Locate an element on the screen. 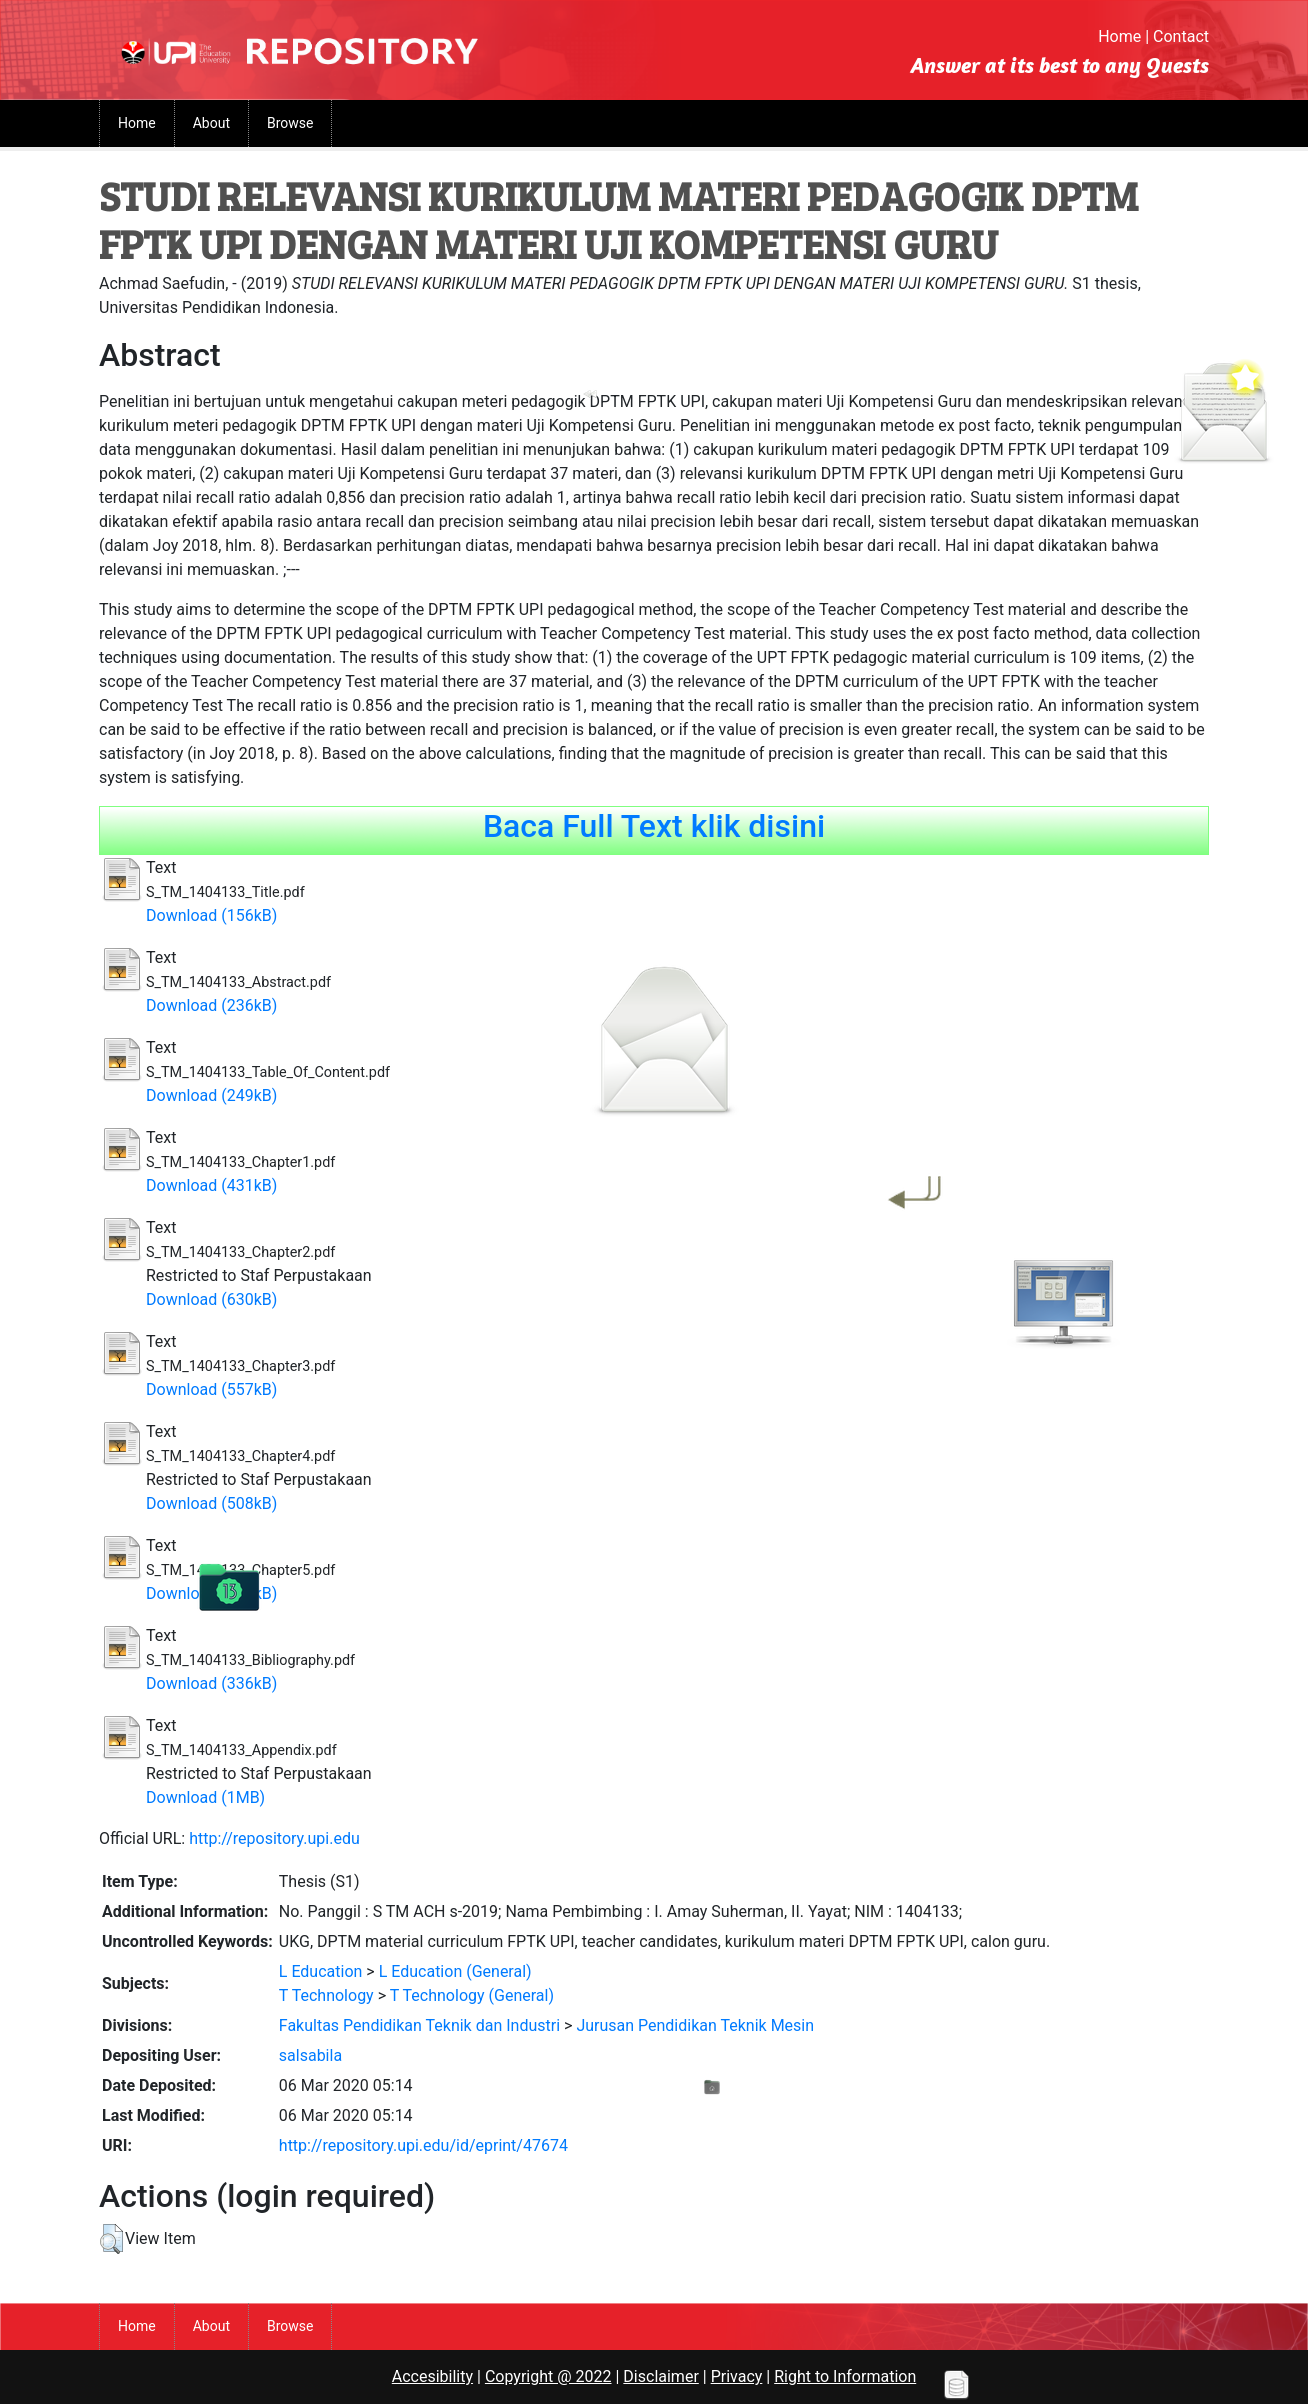  indicates an item has associated email or message is located at coordinates (664, 1042).